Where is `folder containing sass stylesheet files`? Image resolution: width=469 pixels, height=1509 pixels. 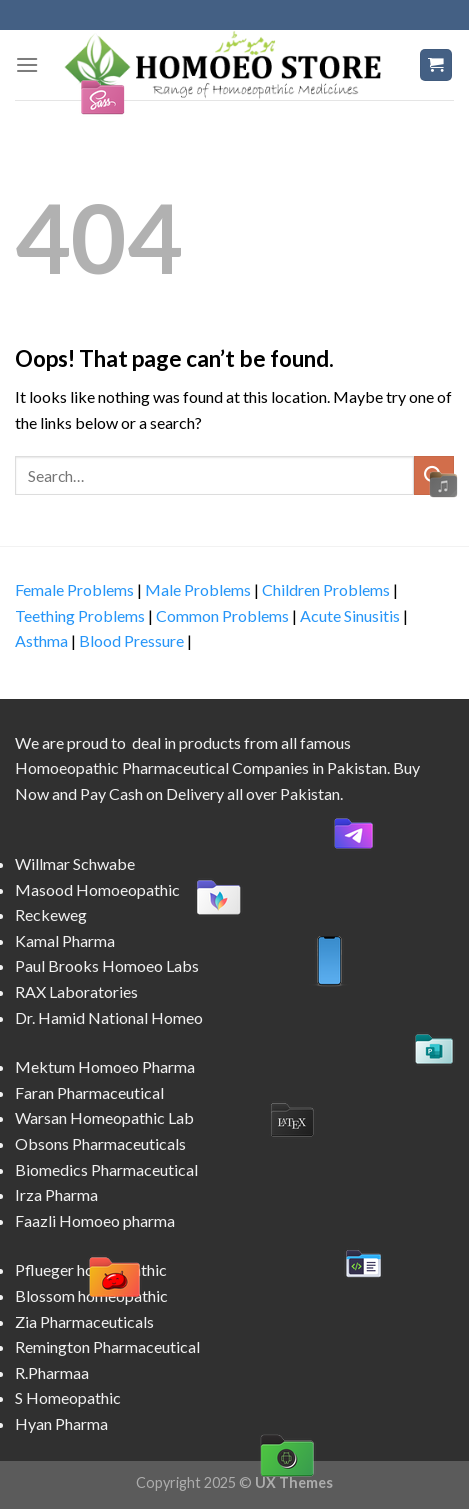 folder containing sass stylesheet files is located at coordinates (102, 98).